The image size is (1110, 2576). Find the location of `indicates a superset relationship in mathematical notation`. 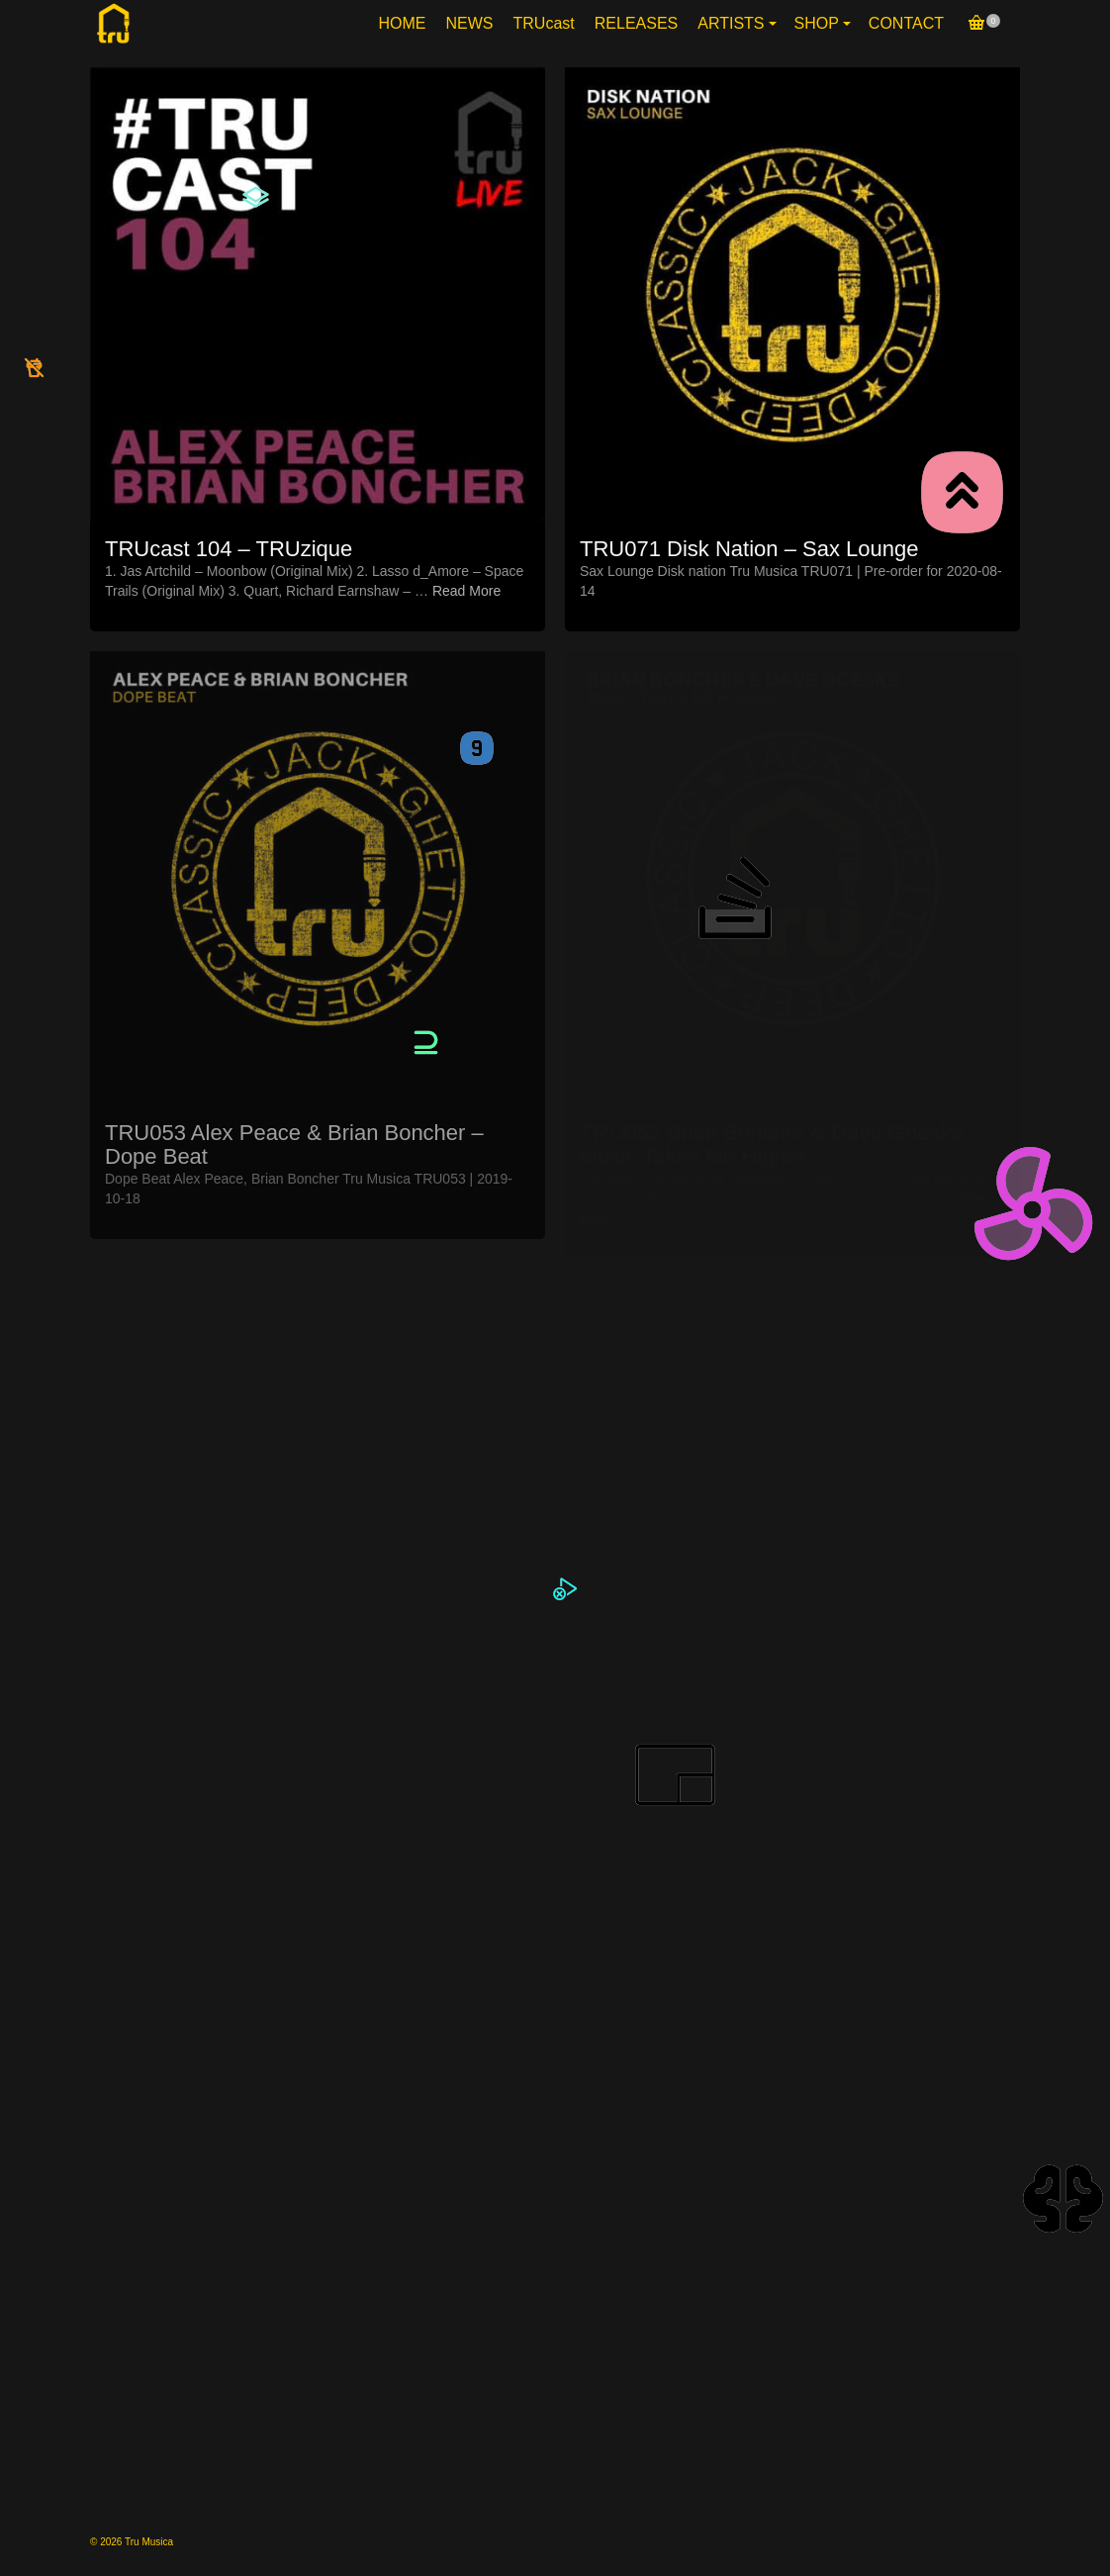

indicates a superset relationship in mathematical notation is located at coordinates (425, 1043).